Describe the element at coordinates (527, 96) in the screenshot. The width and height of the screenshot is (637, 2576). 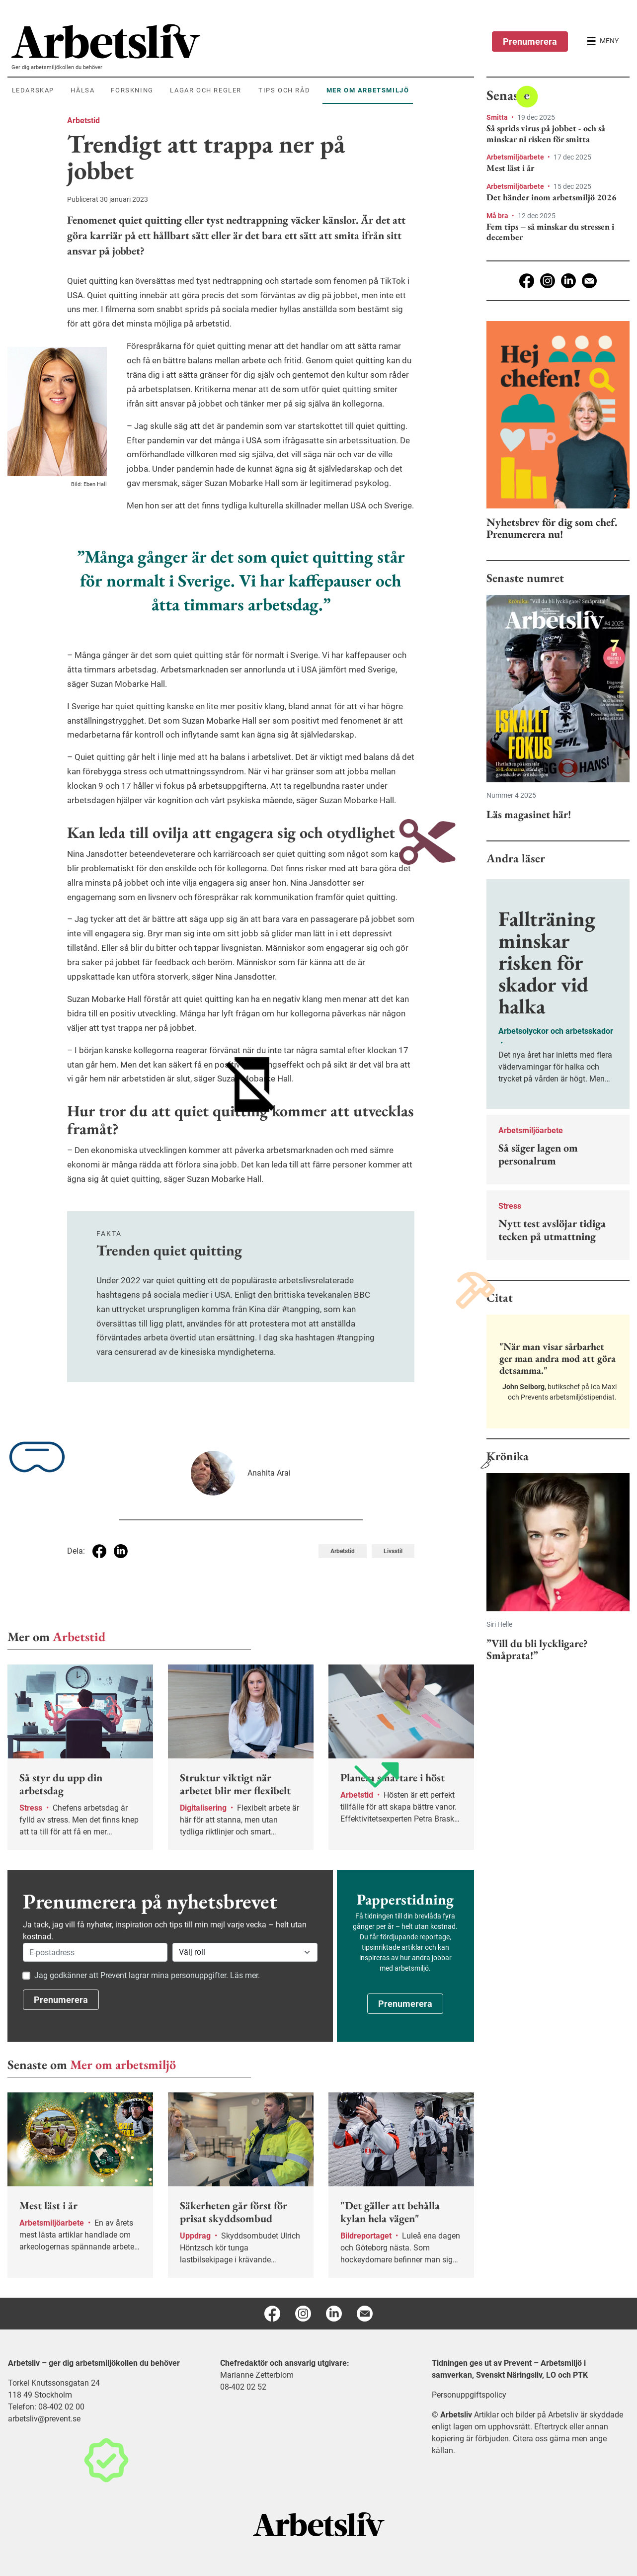
I see `indicates an unread notification or new item` at that location.